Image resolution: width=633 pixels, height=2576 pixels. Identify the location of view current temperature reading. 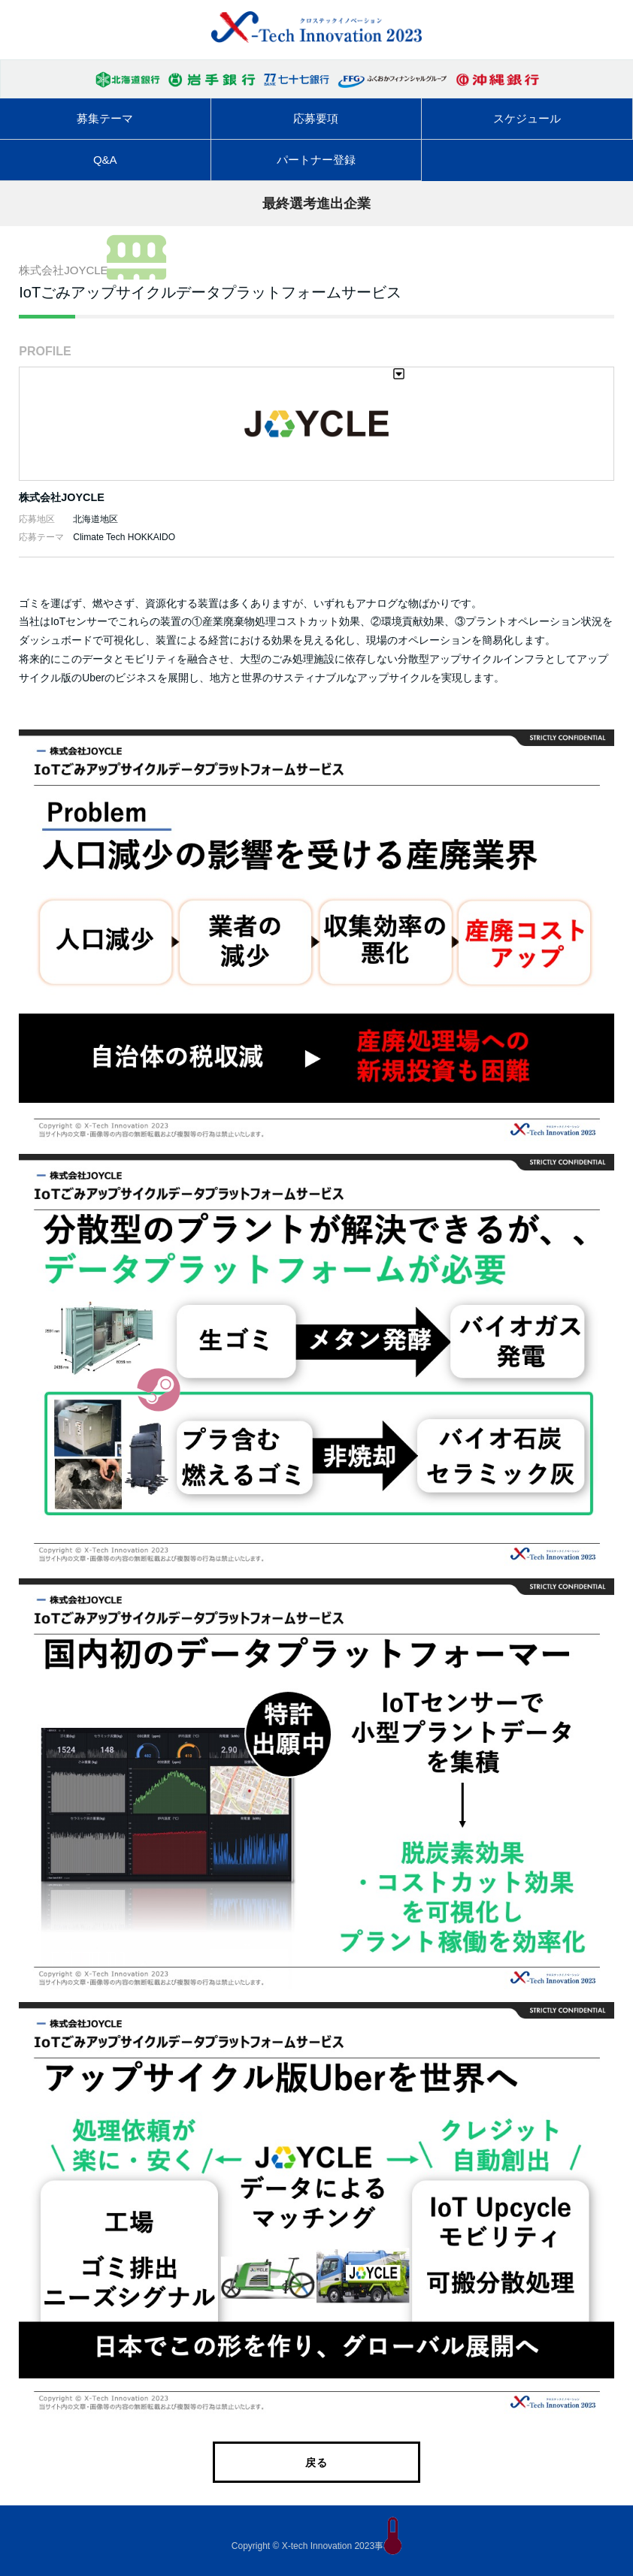
(392, 2535).